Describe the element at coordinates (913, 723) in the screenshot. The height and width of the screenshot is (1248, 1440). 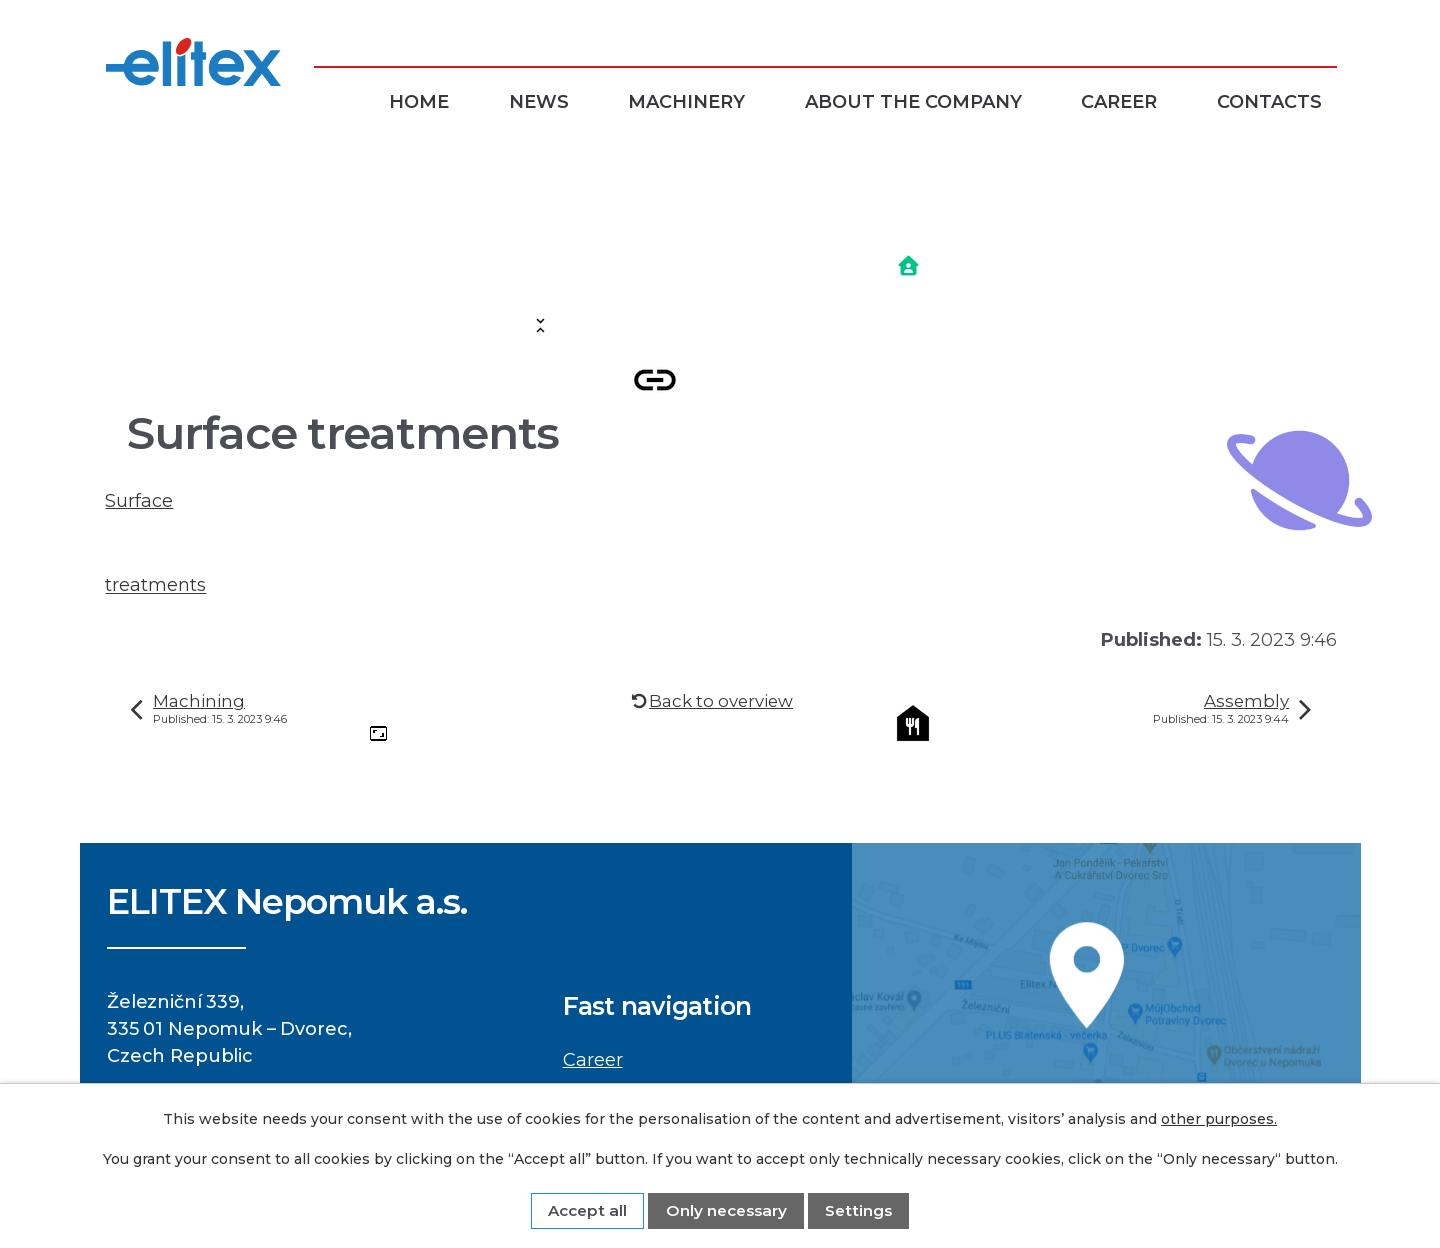
I see `find nearby food banks or food assistance locations` at that location.